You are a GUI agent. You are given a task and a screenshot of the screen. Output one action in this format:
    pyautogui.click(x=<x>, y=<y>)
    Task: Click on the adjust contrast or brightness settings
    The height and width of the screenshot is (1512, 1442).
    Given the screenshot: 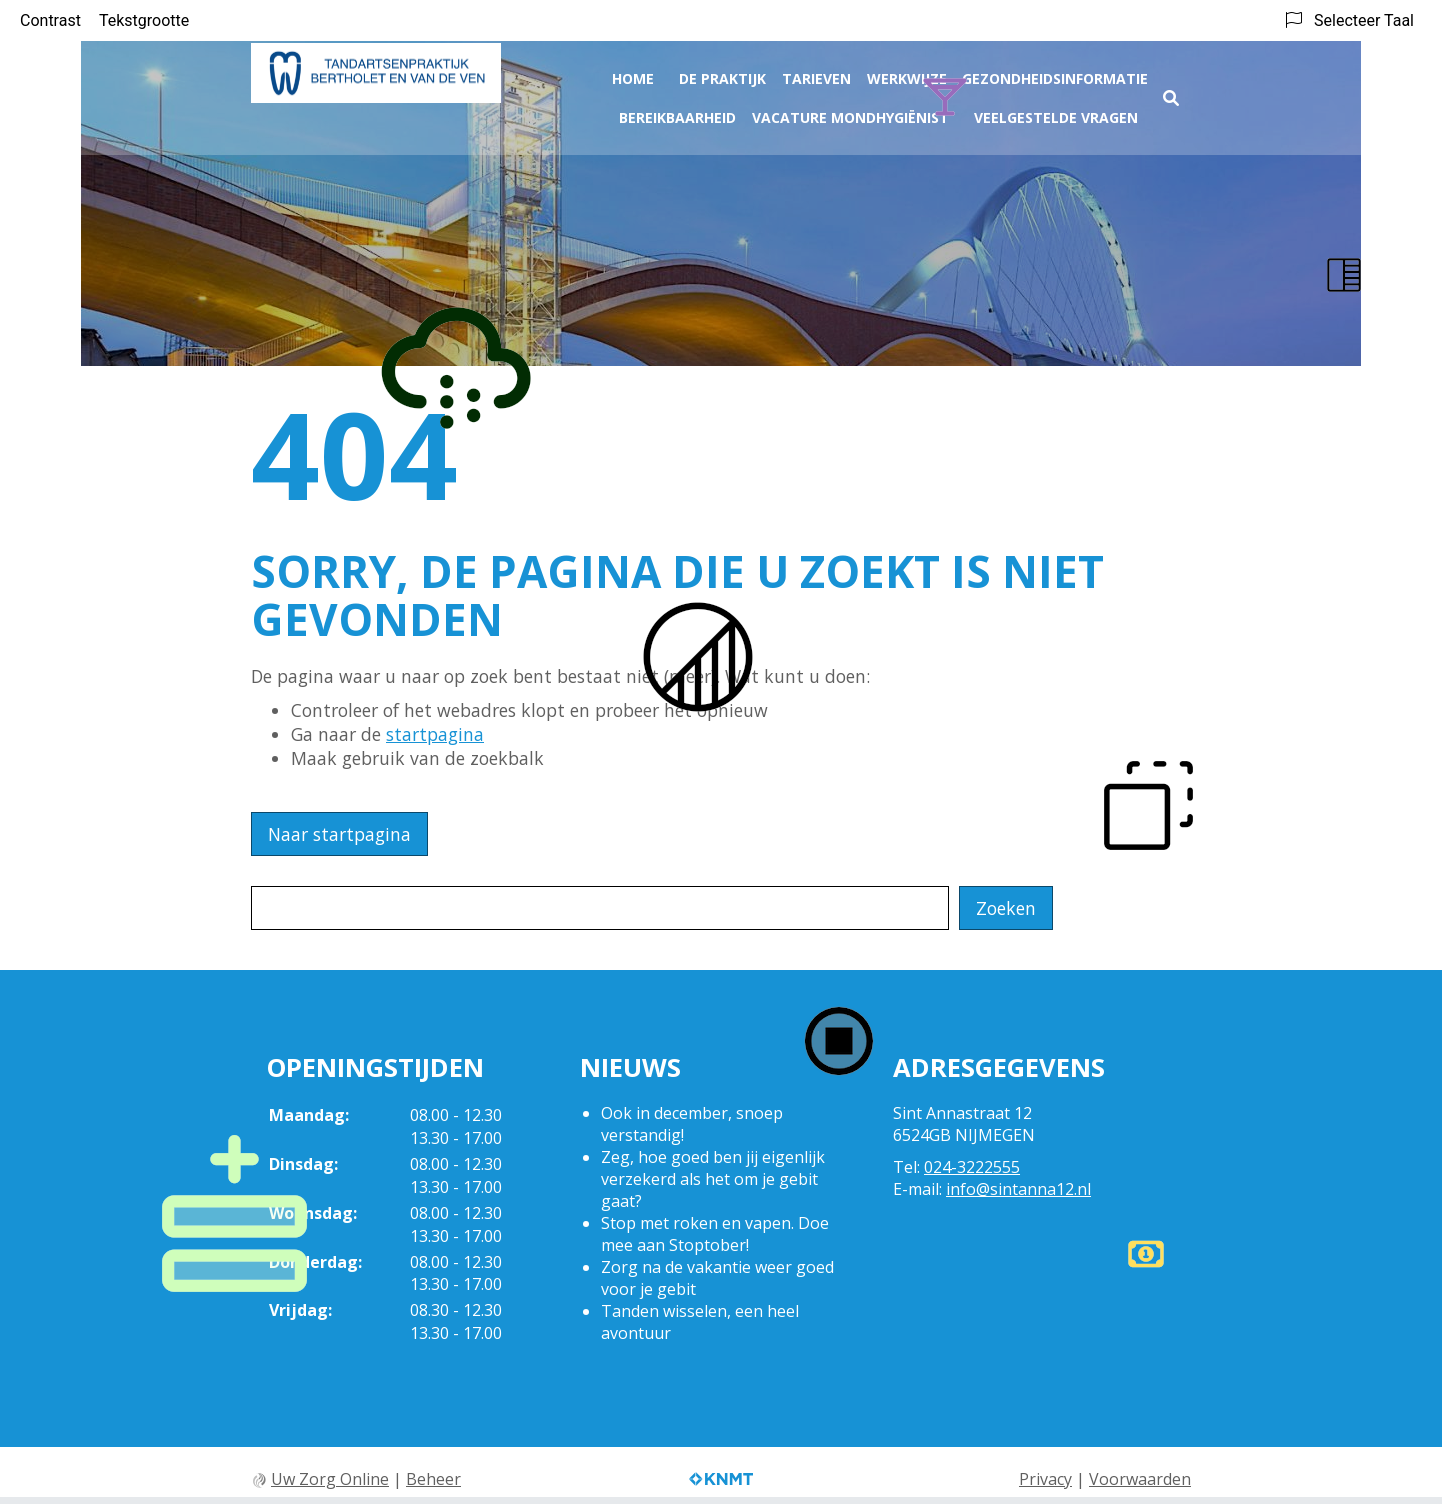 What is the action you would take?
    pyautogui.click(x=698, y=657)
    